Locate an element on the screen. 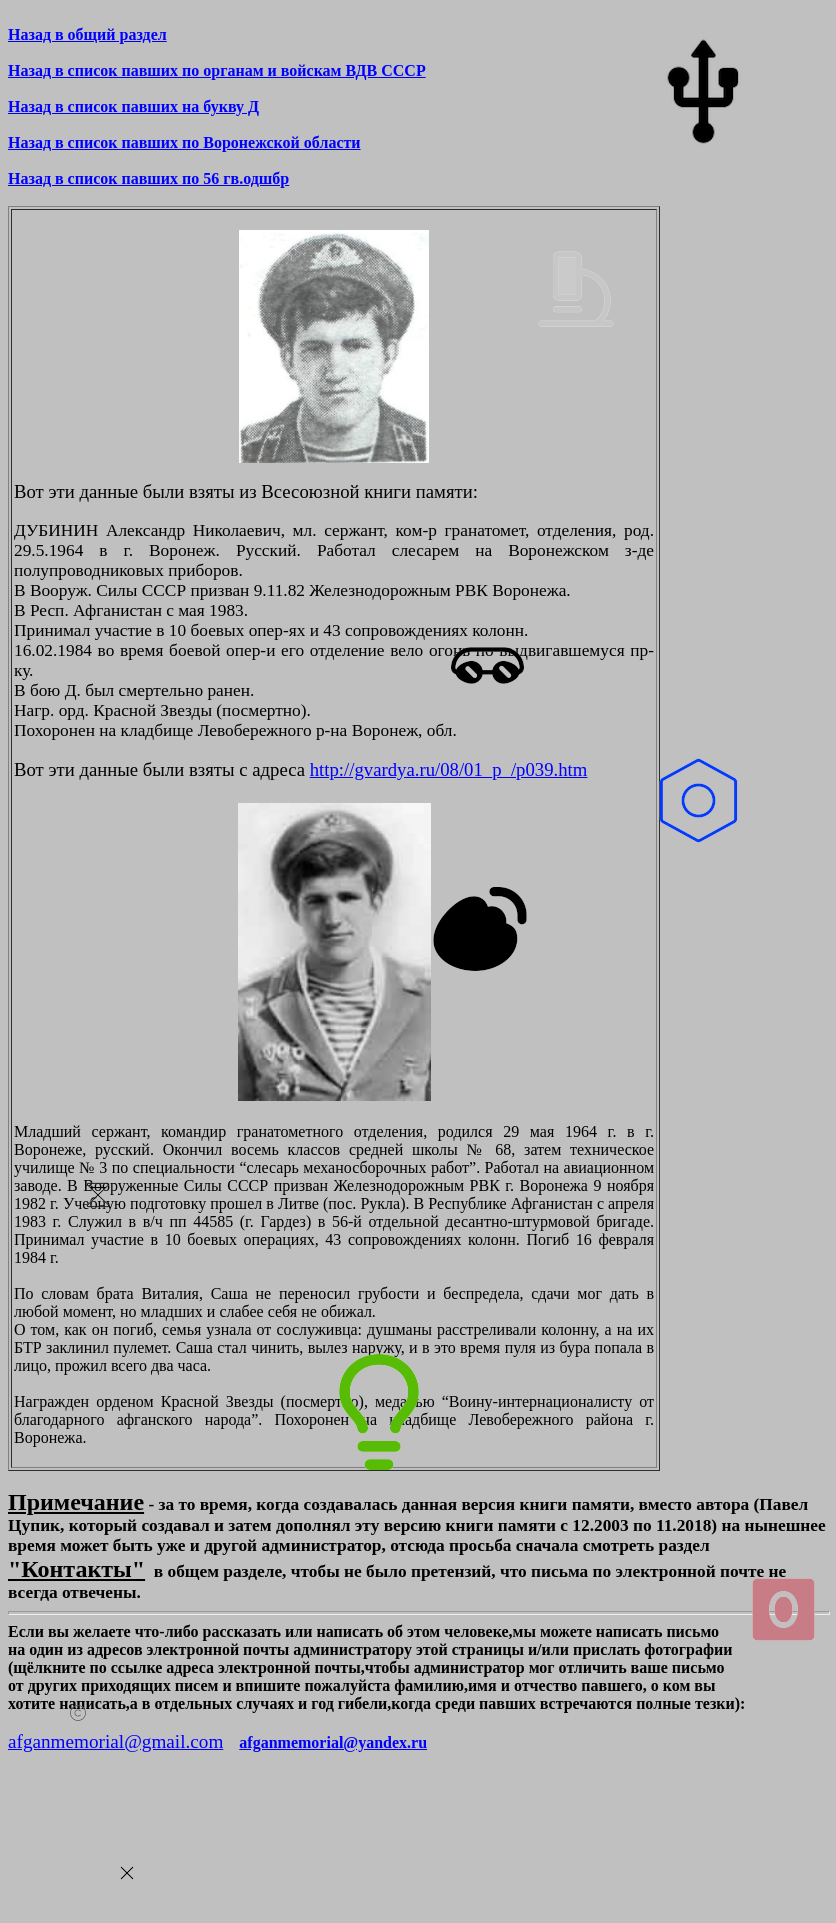 Image resolution: width=836 pixels, height=1923 pixels. open weibo app is located at coordinates (480, 929).